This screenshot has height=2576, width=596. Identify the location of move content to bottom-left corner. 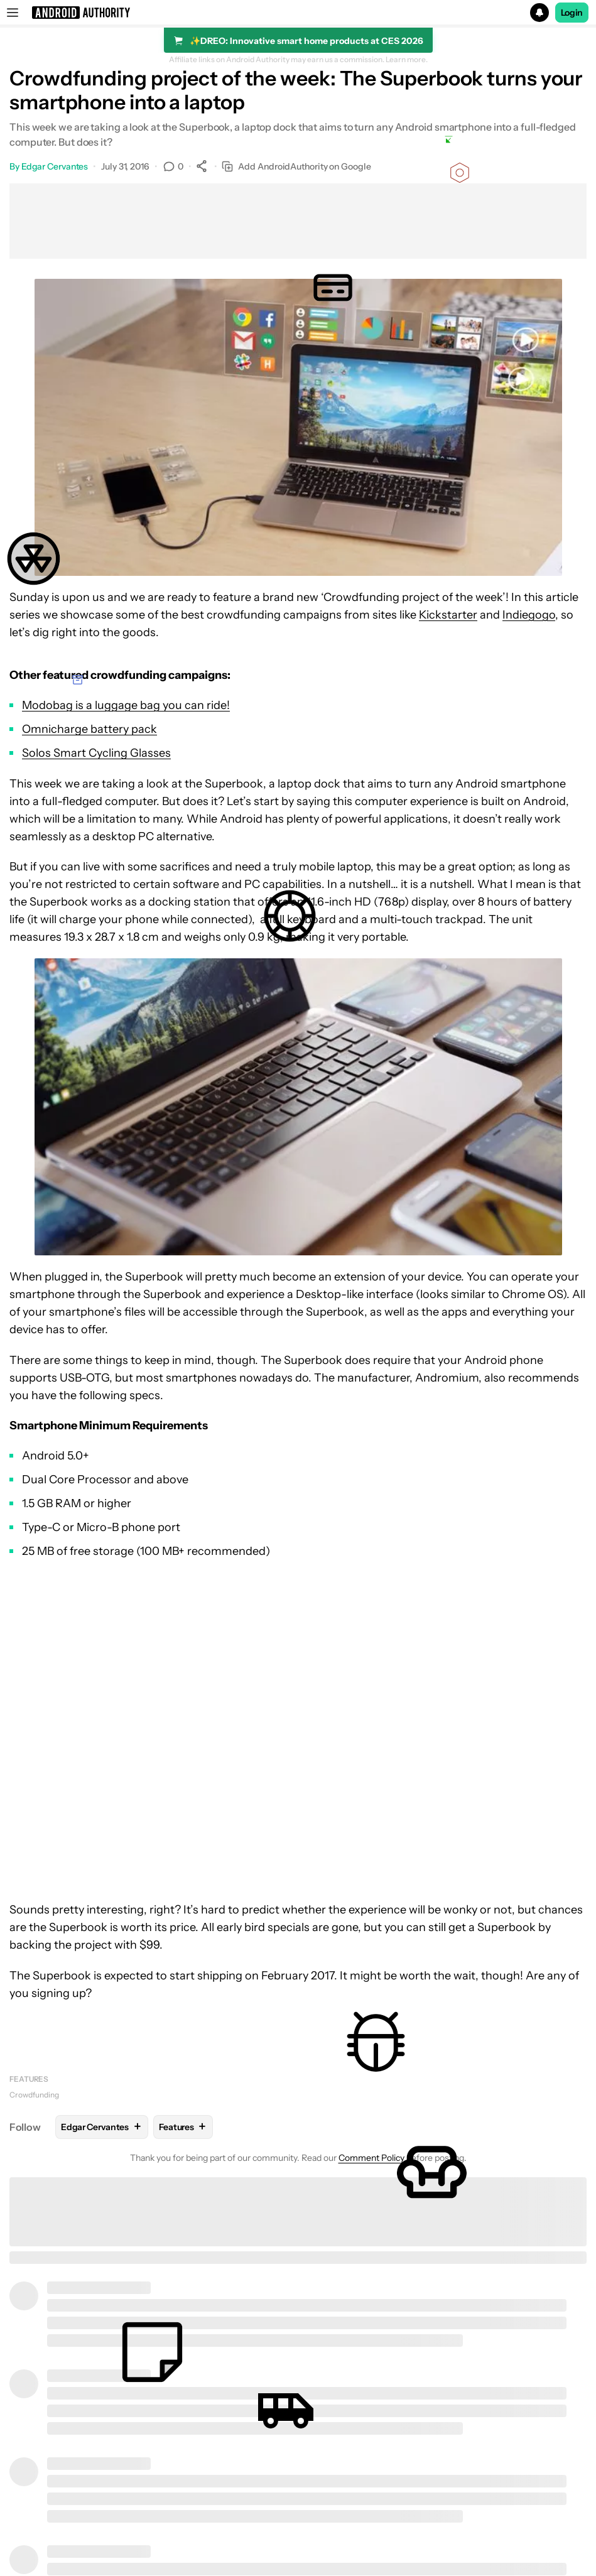
(448, 139).